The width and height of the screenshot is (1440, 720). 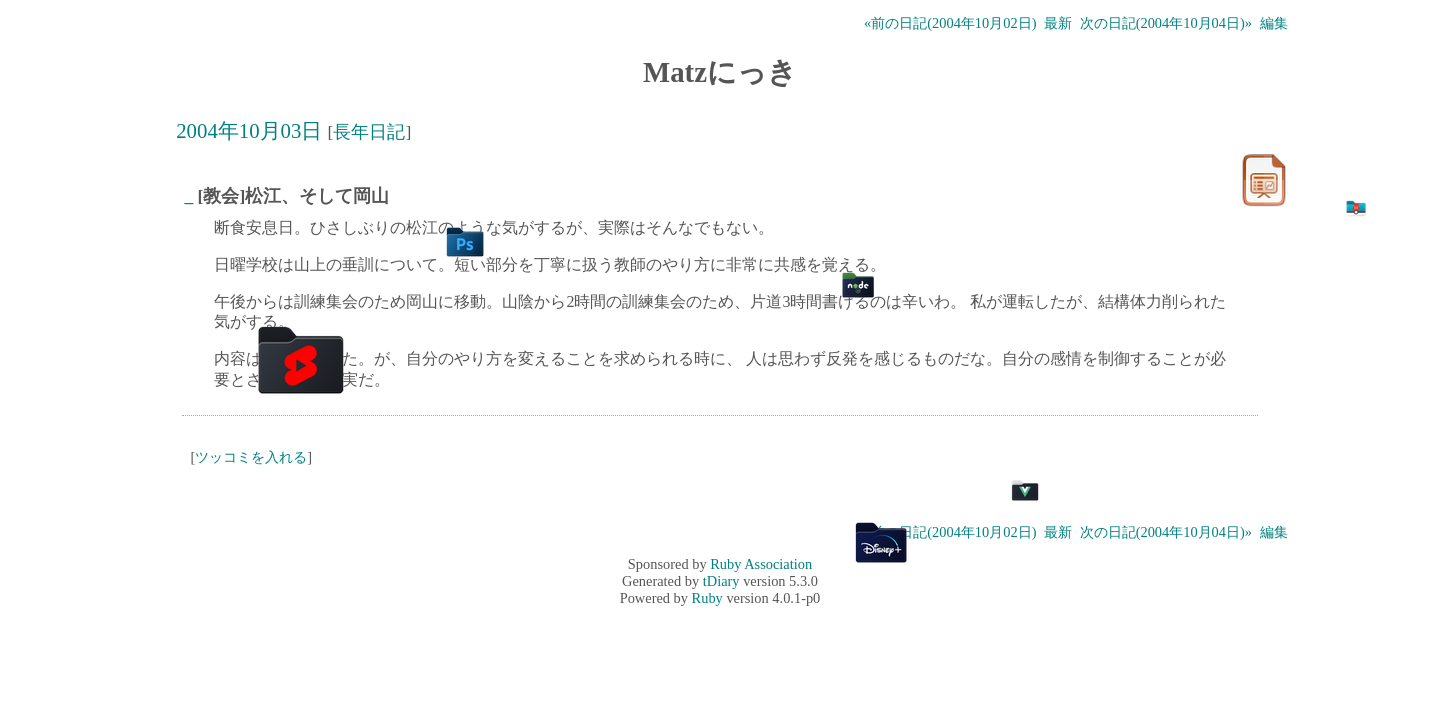 I want to click on open folder containing youtube shorts downloads, so click(x=300, y=362).